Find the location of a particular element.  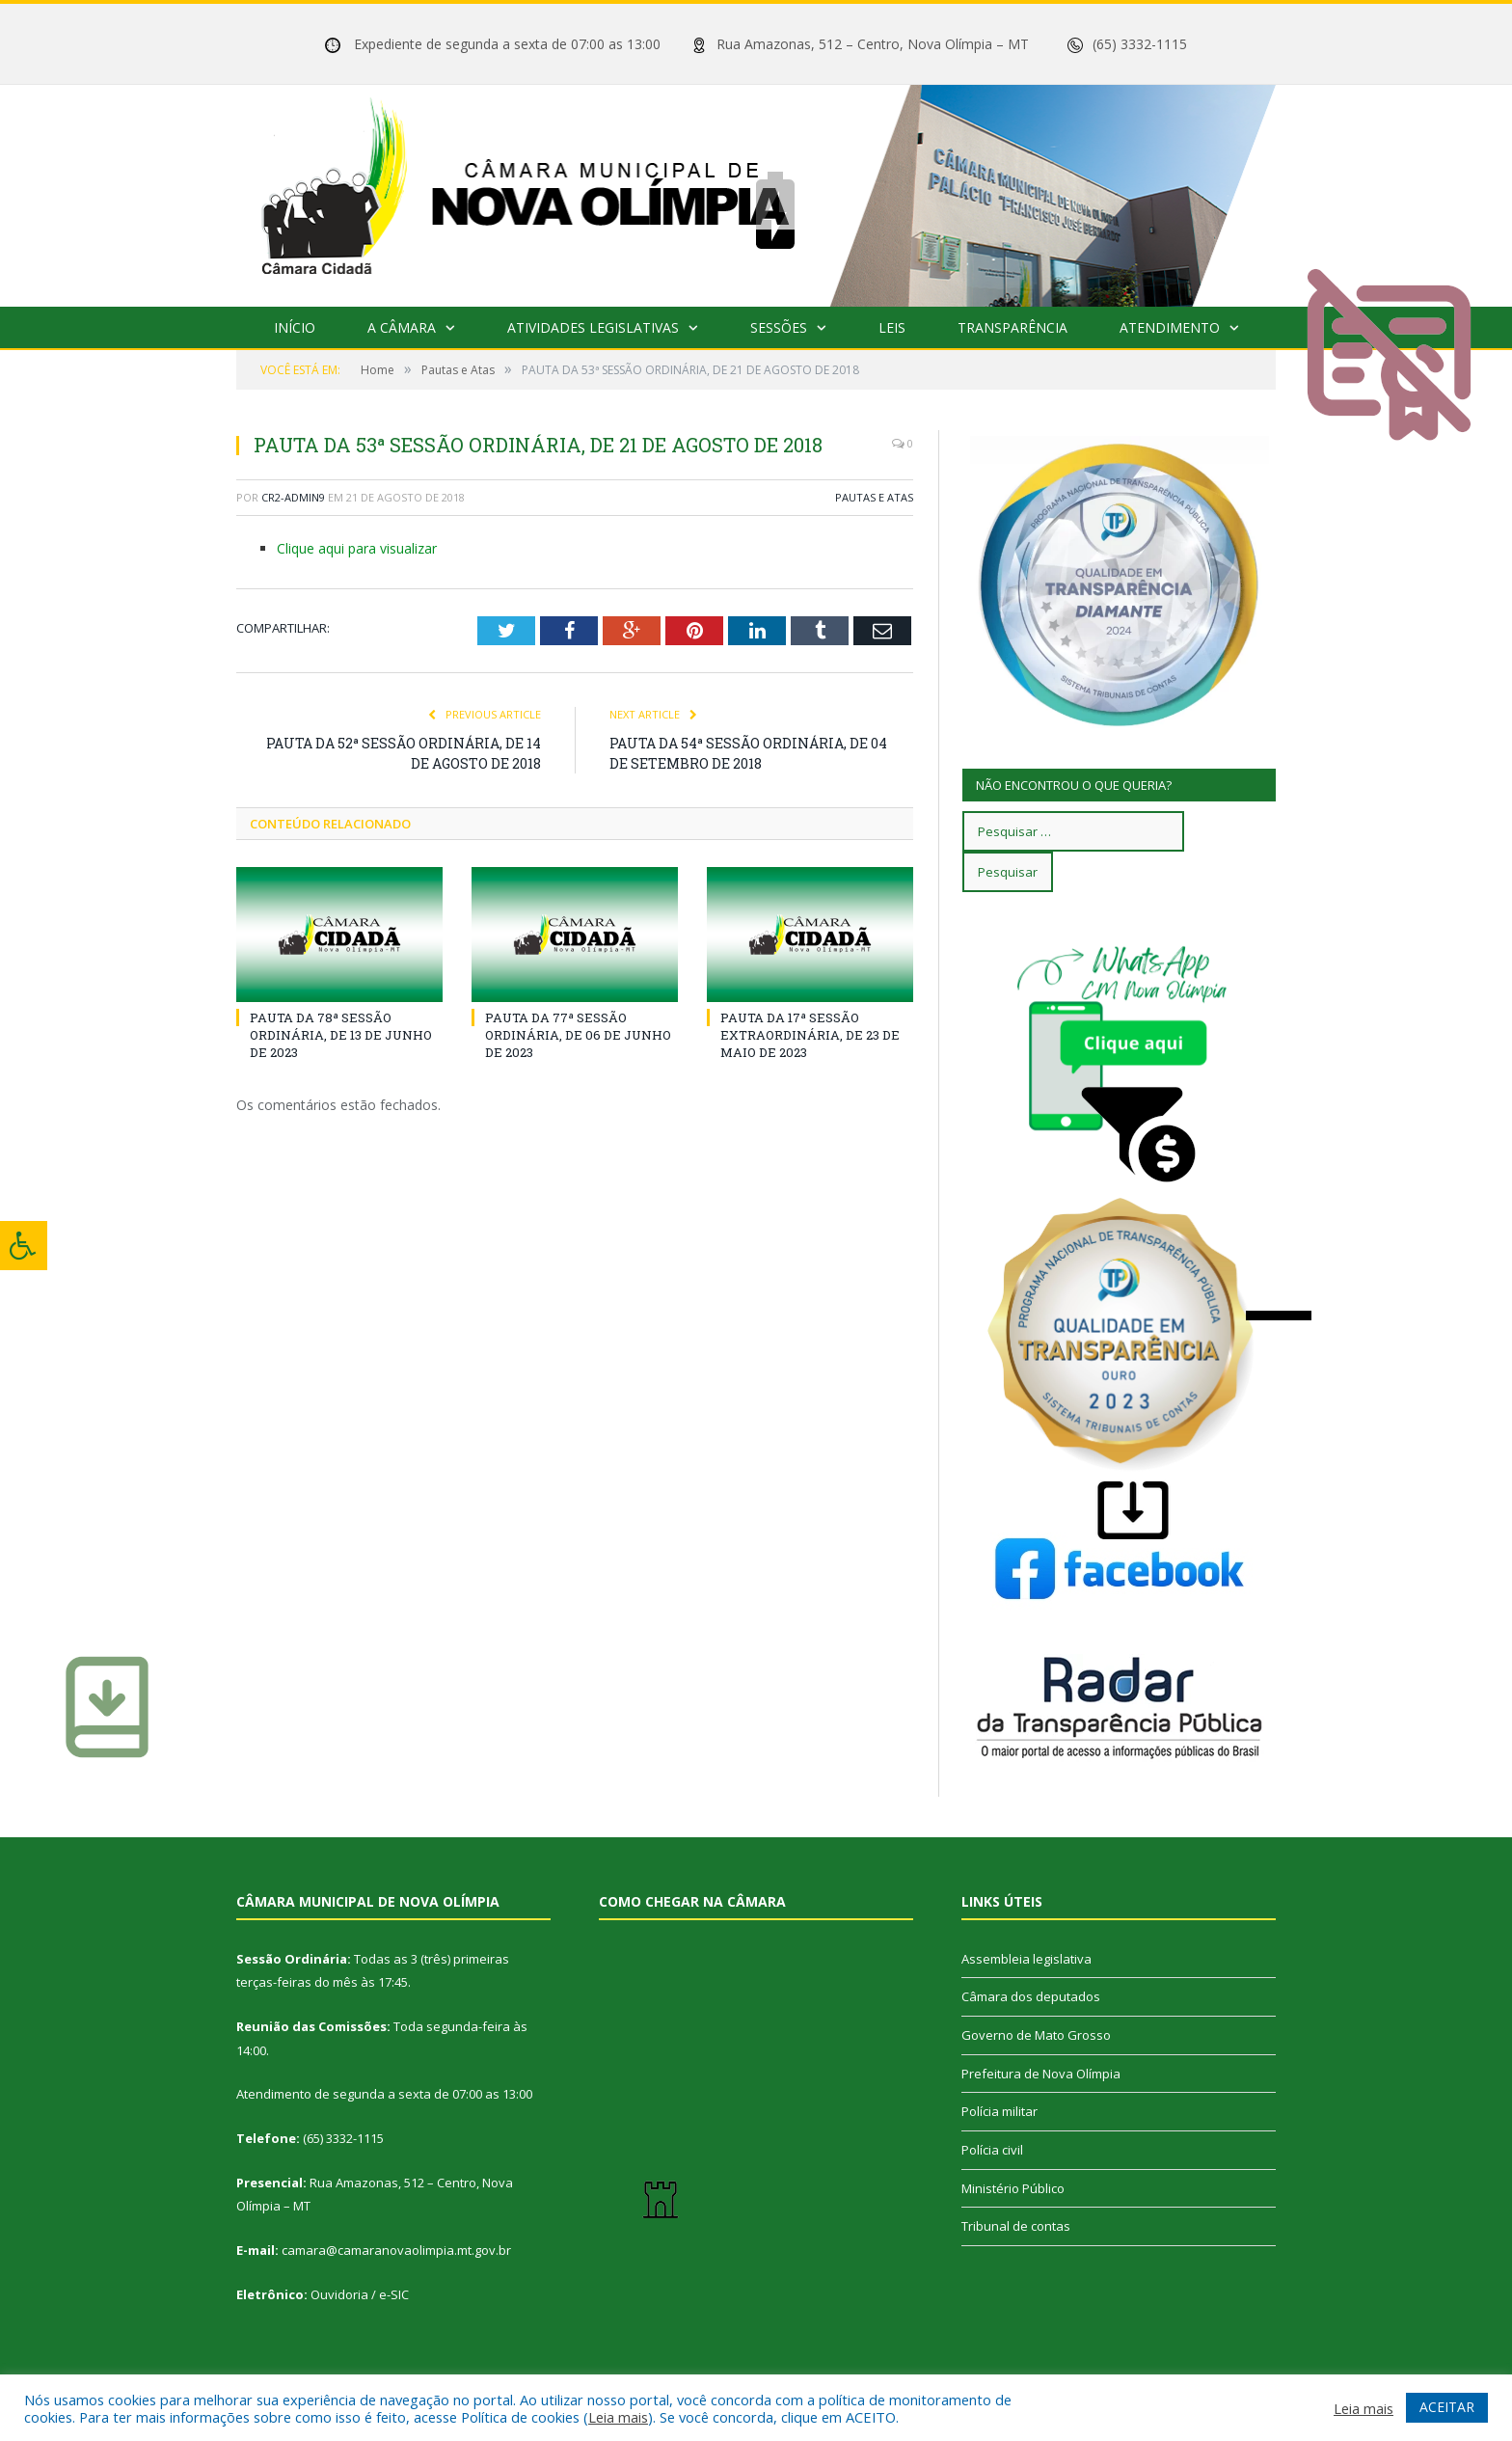

download a system update is located at coordinates (1133, 1510).